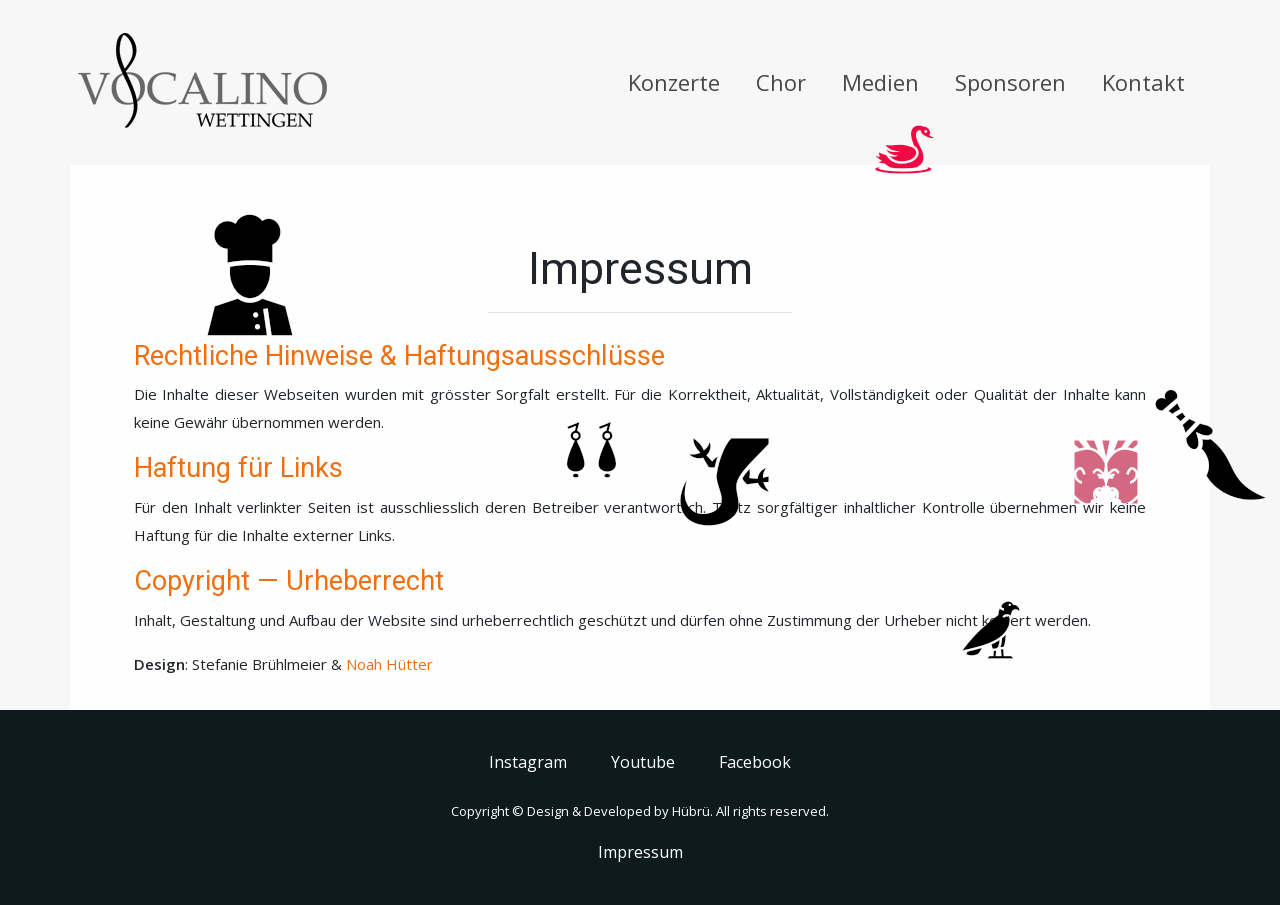 This screenshot has height=905, width=1280. I want to click on access cooking or recipe features, so click(250, 275).